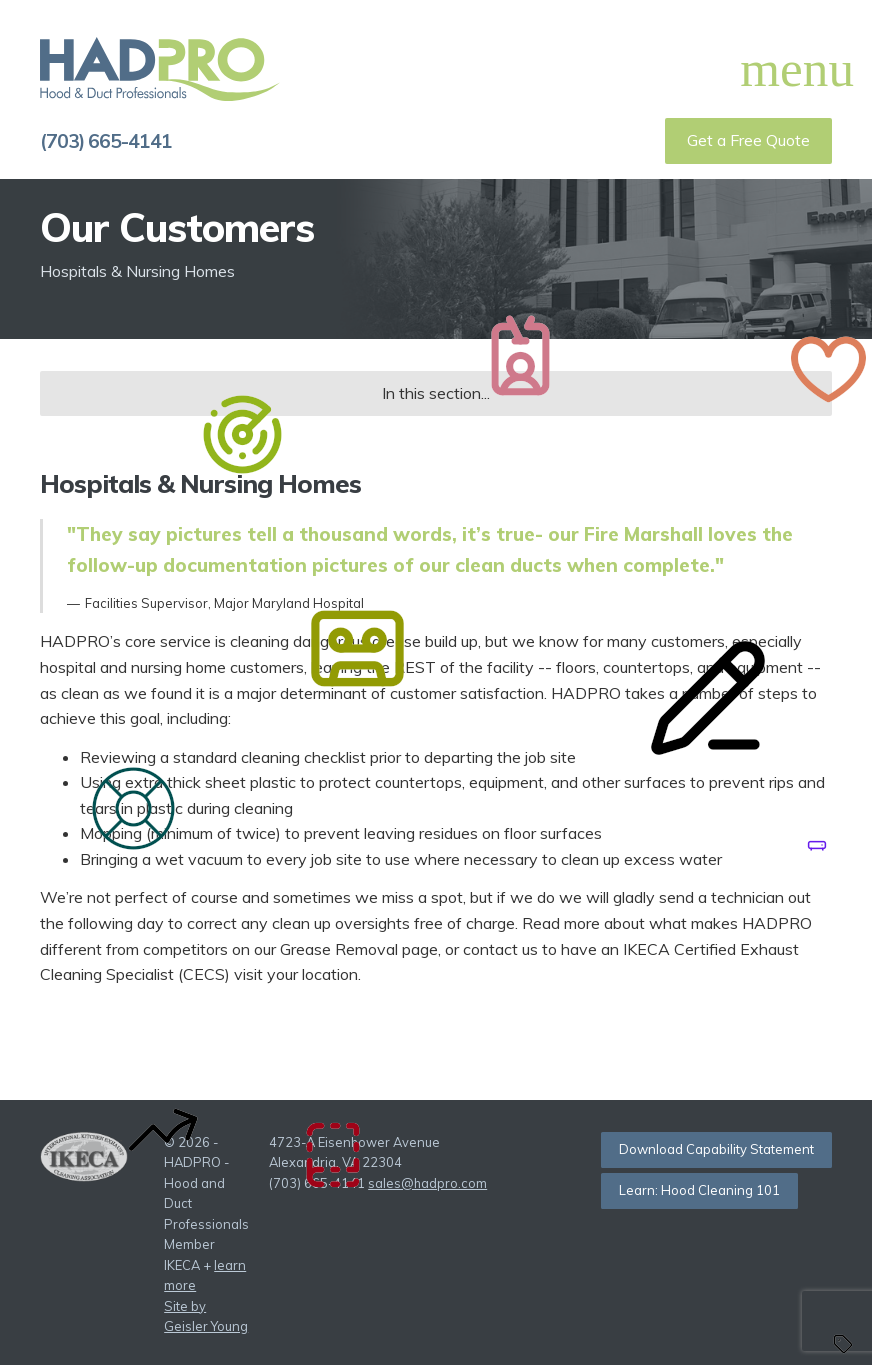  Describe the element at coordinates (843, 1344) in the screenshot. I see `add or manage tags for an item` at that location.